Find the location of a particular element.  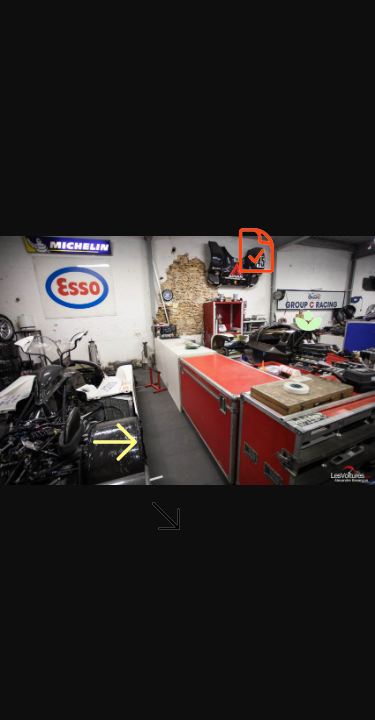

document successfully verified or approved is located at coordinates (256, 250).